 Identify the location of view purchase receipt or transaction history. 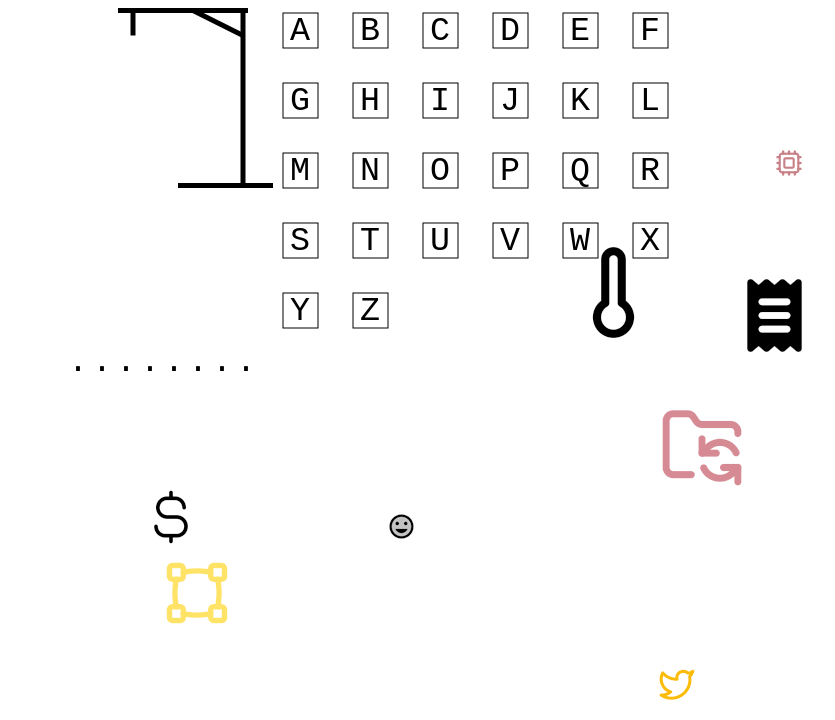
(774, 315).